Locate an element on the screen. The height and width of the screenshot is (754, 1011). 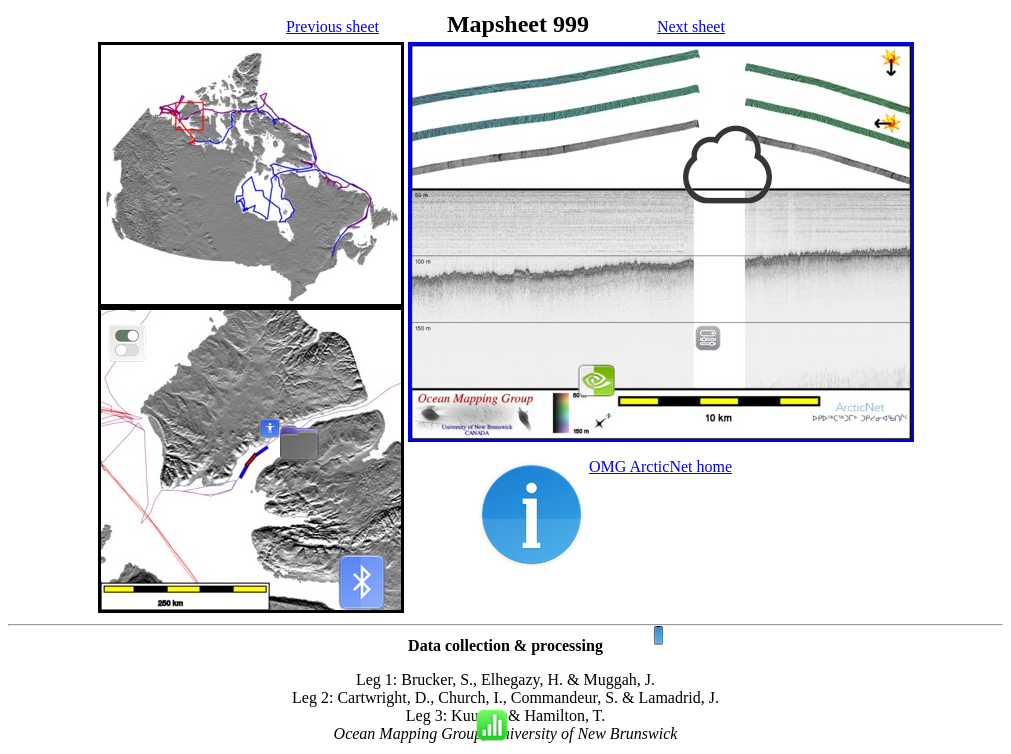
open folder to view contents is located at coordinates (299, 442).